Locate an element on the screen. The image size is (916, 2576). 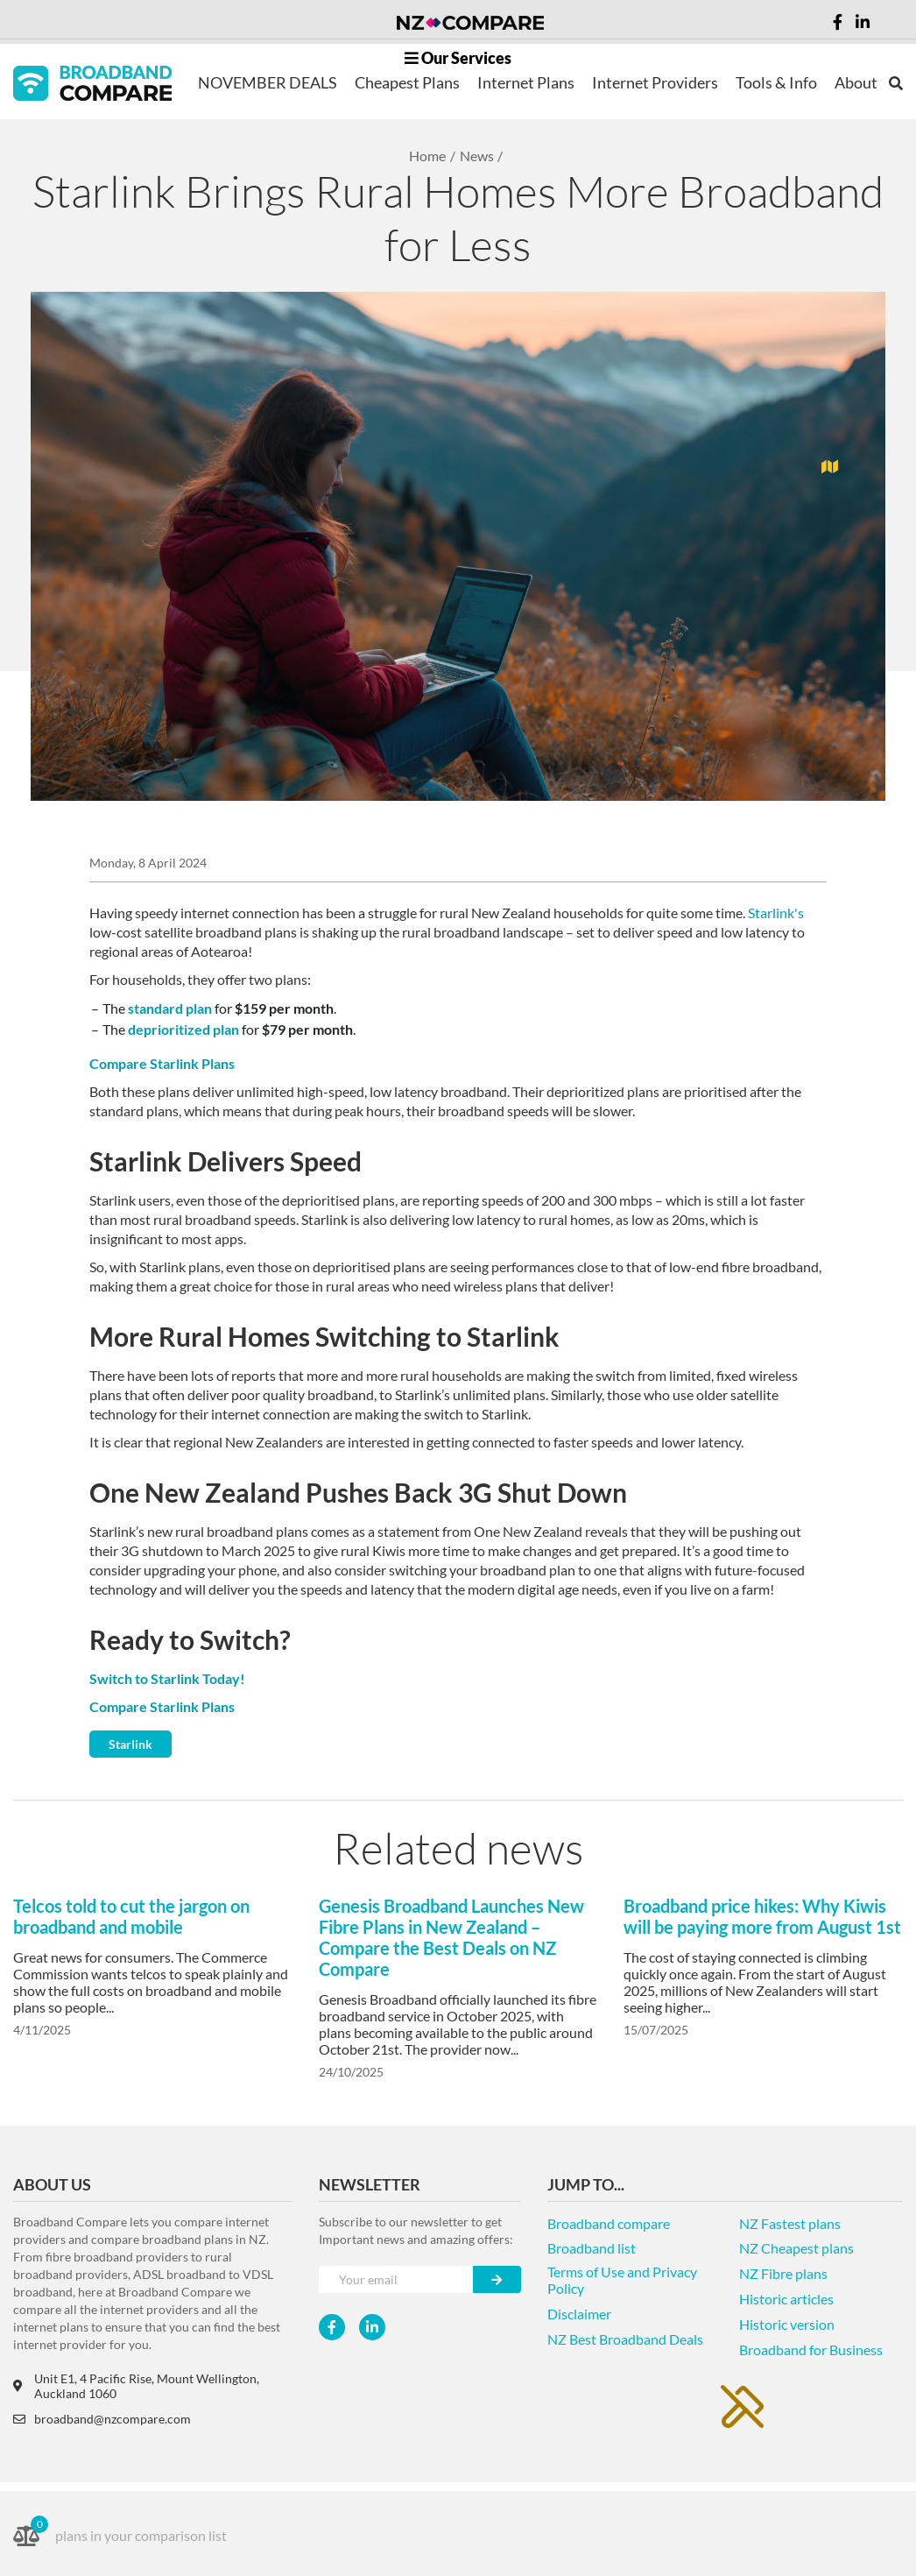
indicates build or construction tools are unavailable is located at coordinates (742, 2406).